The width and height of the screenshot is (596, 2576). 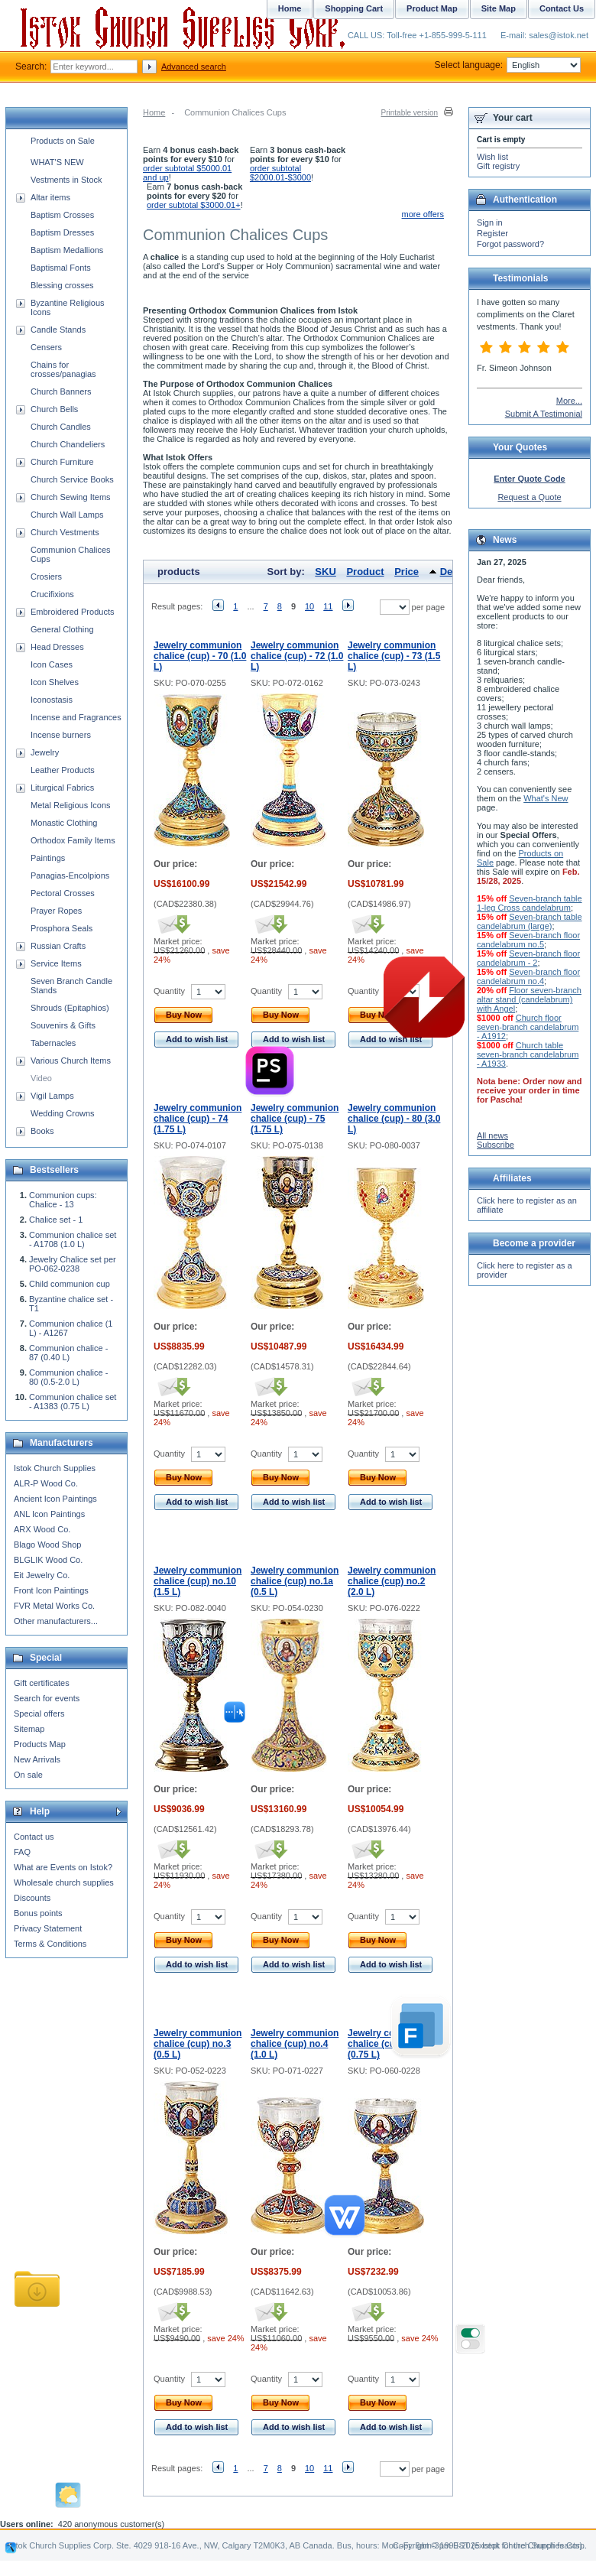 I want to click on open jockey media player app, so click(x=11, y=2548).